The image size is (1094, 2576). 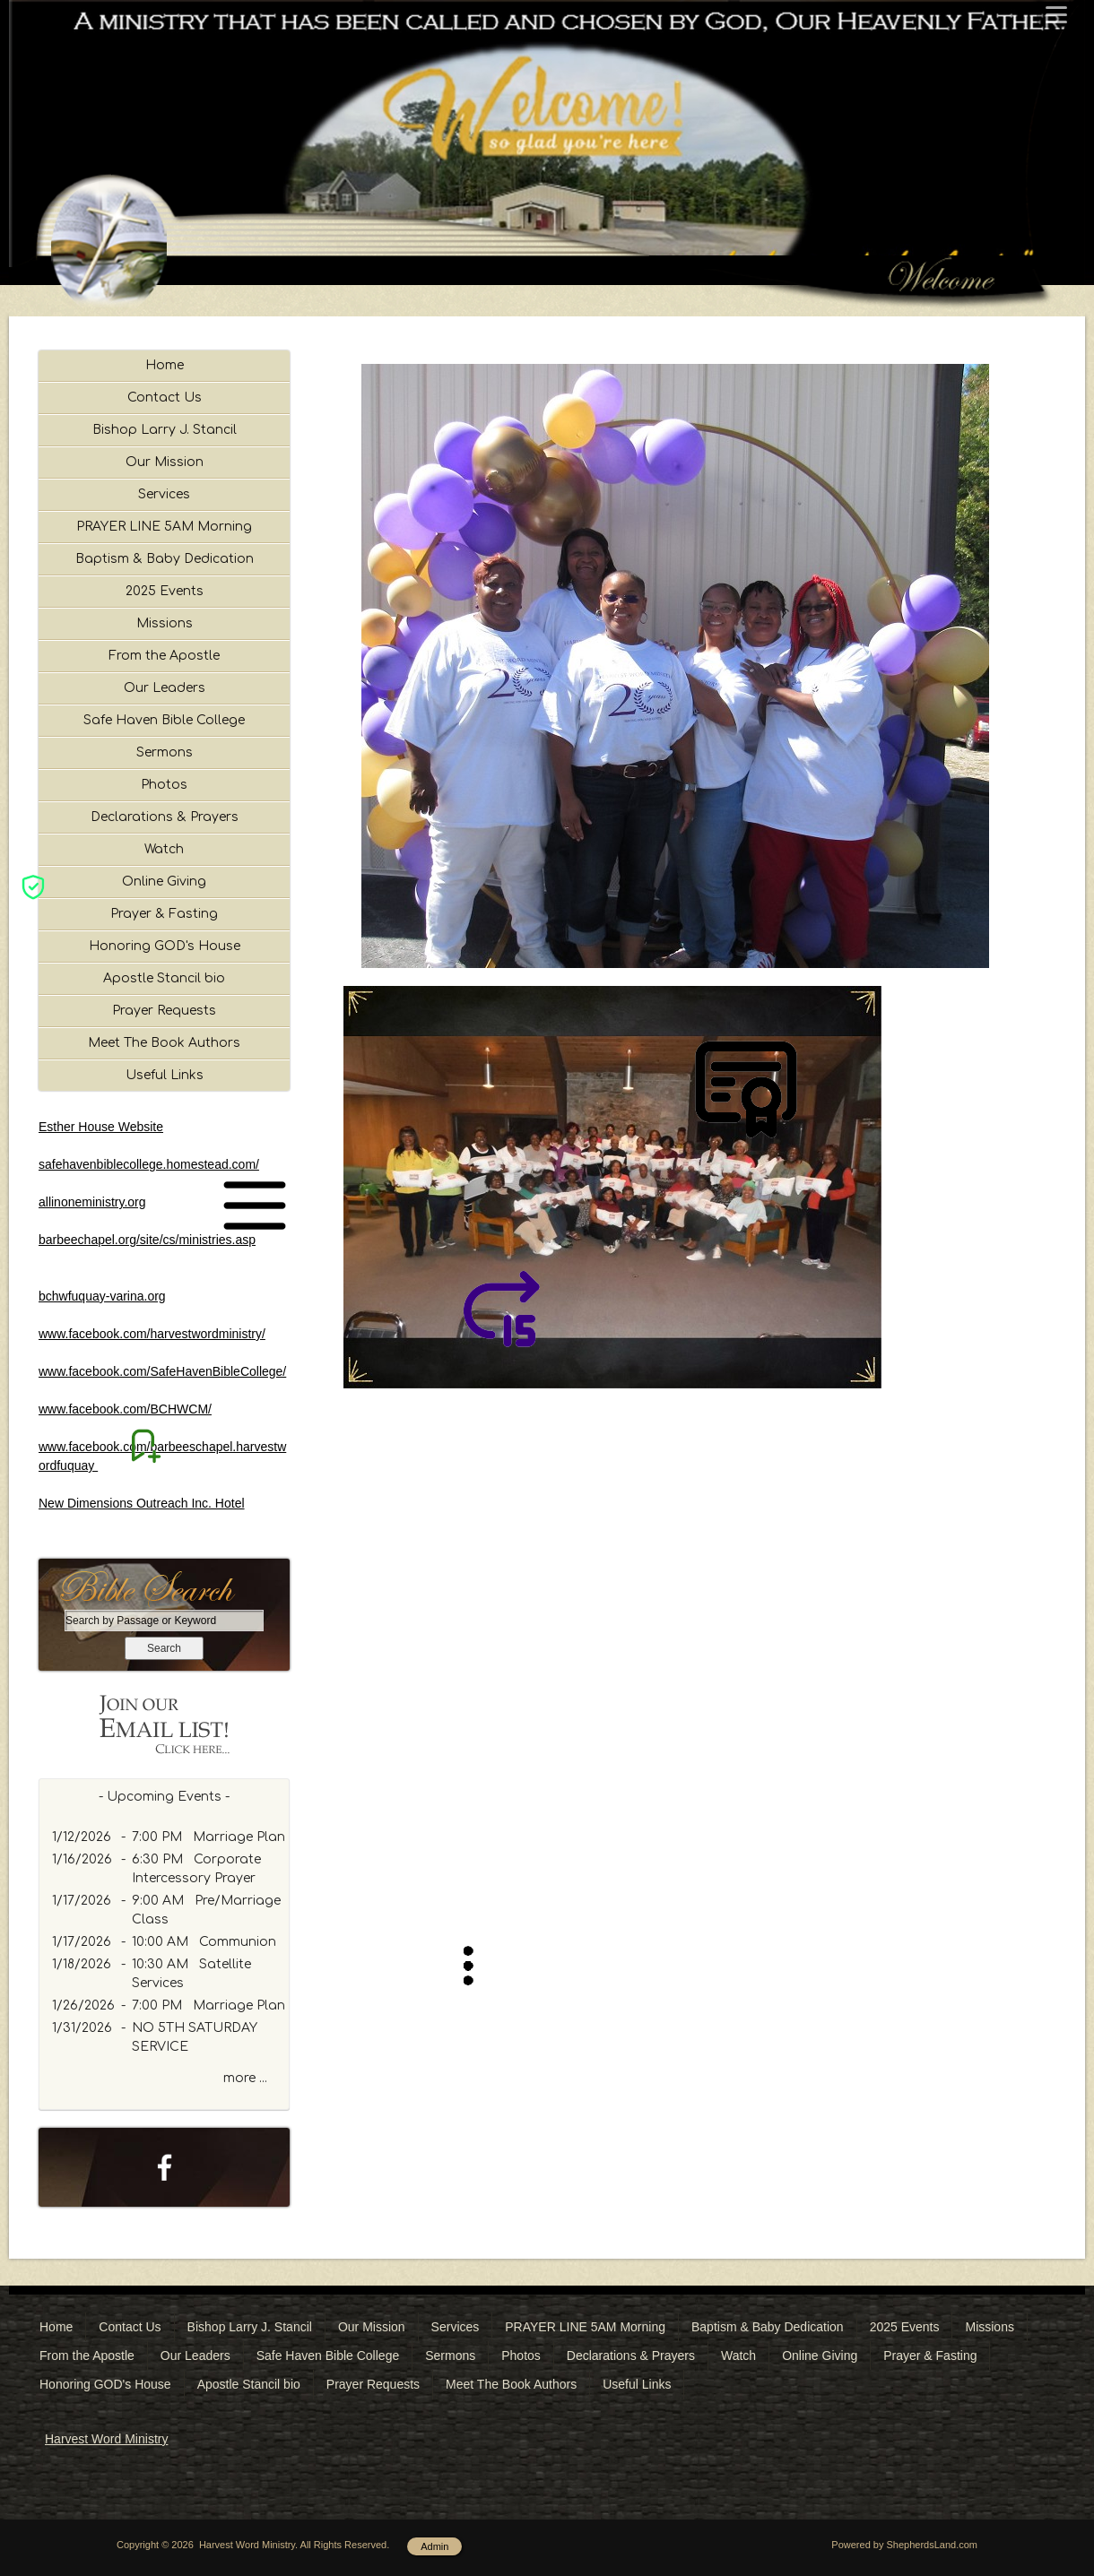 What do you see at coordinates (468, 1966) in the screenshot?
I see `open additional options menu` at bounding box center [468, 1966].